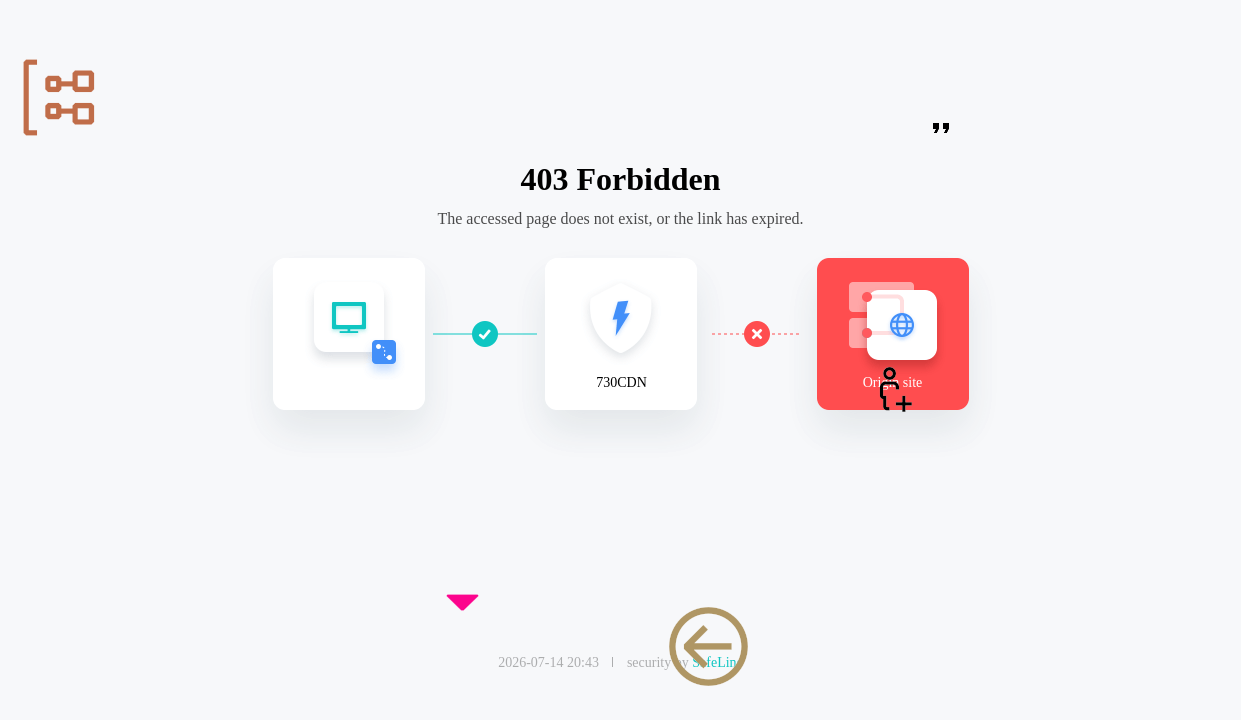 This screenshot has height=720, width=1241. What do you see at coordinates (61, 97) in the screenshot?
I see `group code references by their type` at bounding box center [61, 97].